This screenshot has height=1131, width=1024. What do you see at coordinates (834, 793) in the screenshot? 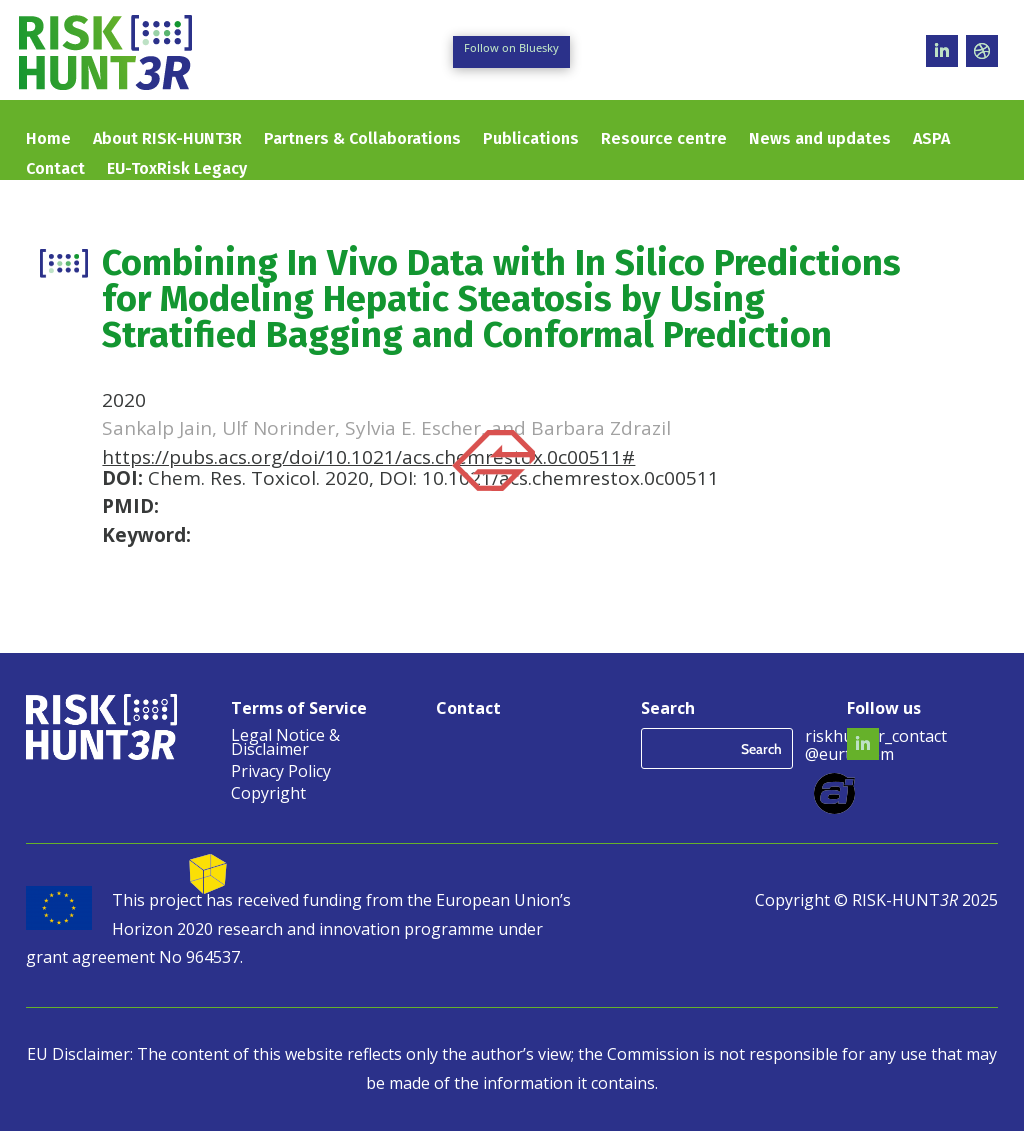
I see `anime.js library logo` at bounding box center [834, 793].